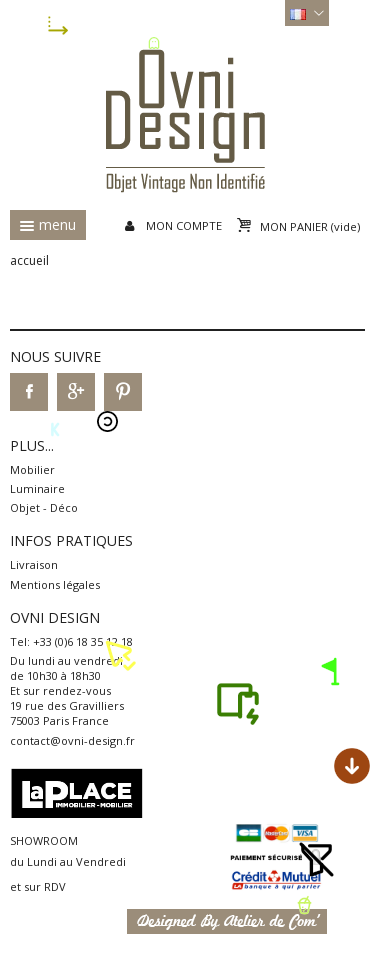 Image resolution: width=375 pixels, height=964 pixels. What do you see at coordinates (154, 43) in the screenshot?
I see `toggle ghost mode or invisible status` at bounding box center [154, 43].